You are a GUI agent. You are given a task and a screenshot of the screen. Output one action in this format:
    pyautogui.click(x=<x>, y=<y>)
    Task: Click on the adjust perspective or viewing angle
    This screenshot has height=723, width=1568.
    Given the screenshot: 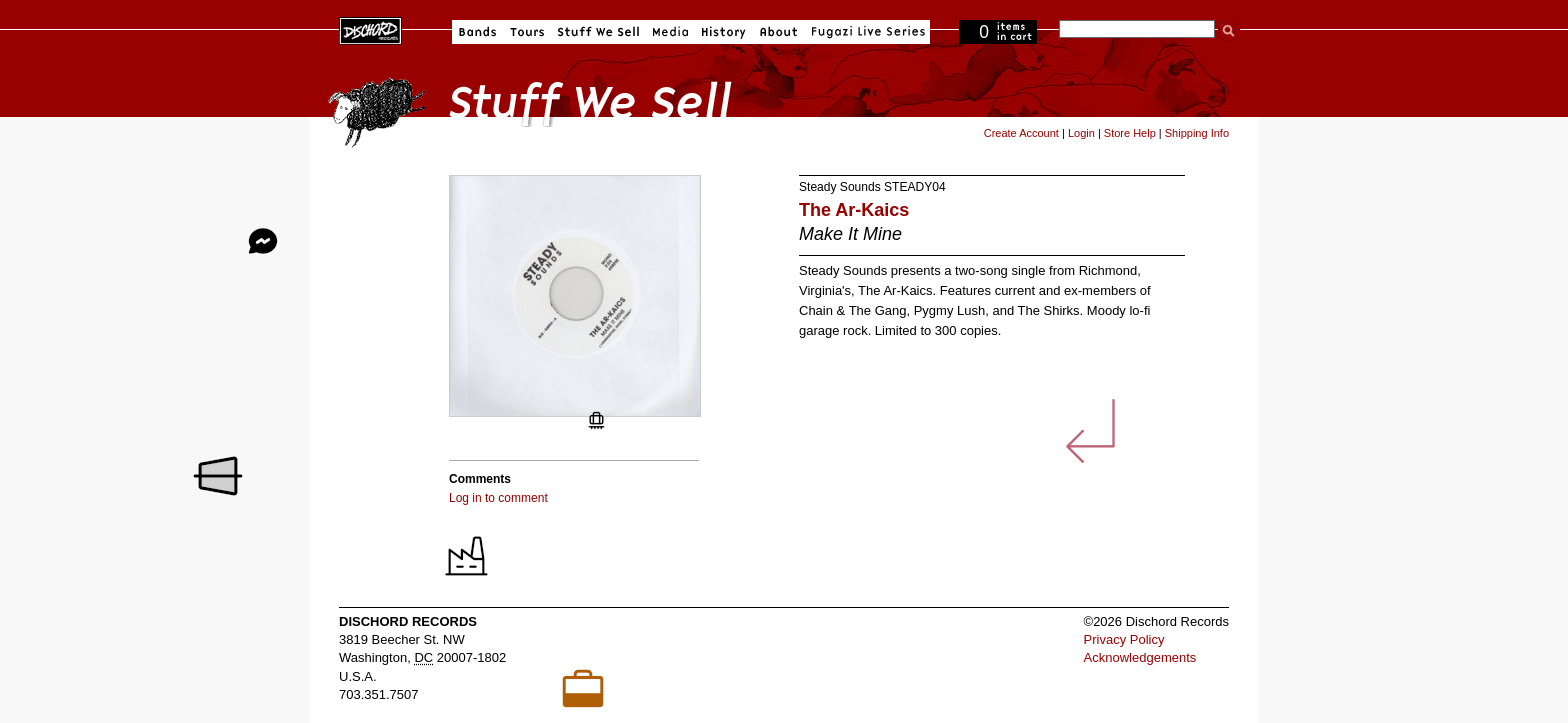 What is the action you would take?
    pyautogui.click(x=218, y=476)
    